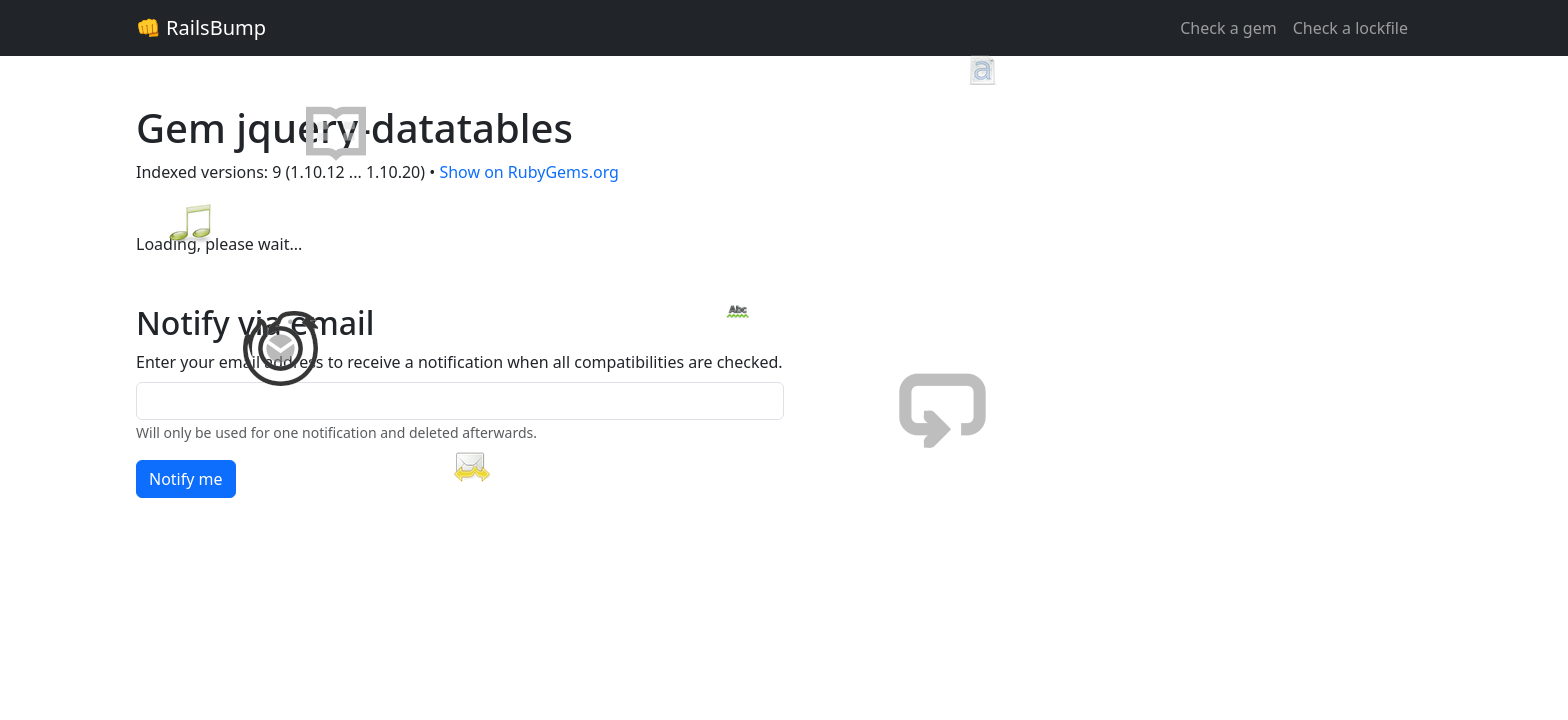 This screenshot has width=1568, height=720. I want to click on enable playlist repeat mode, so click(942, 404).